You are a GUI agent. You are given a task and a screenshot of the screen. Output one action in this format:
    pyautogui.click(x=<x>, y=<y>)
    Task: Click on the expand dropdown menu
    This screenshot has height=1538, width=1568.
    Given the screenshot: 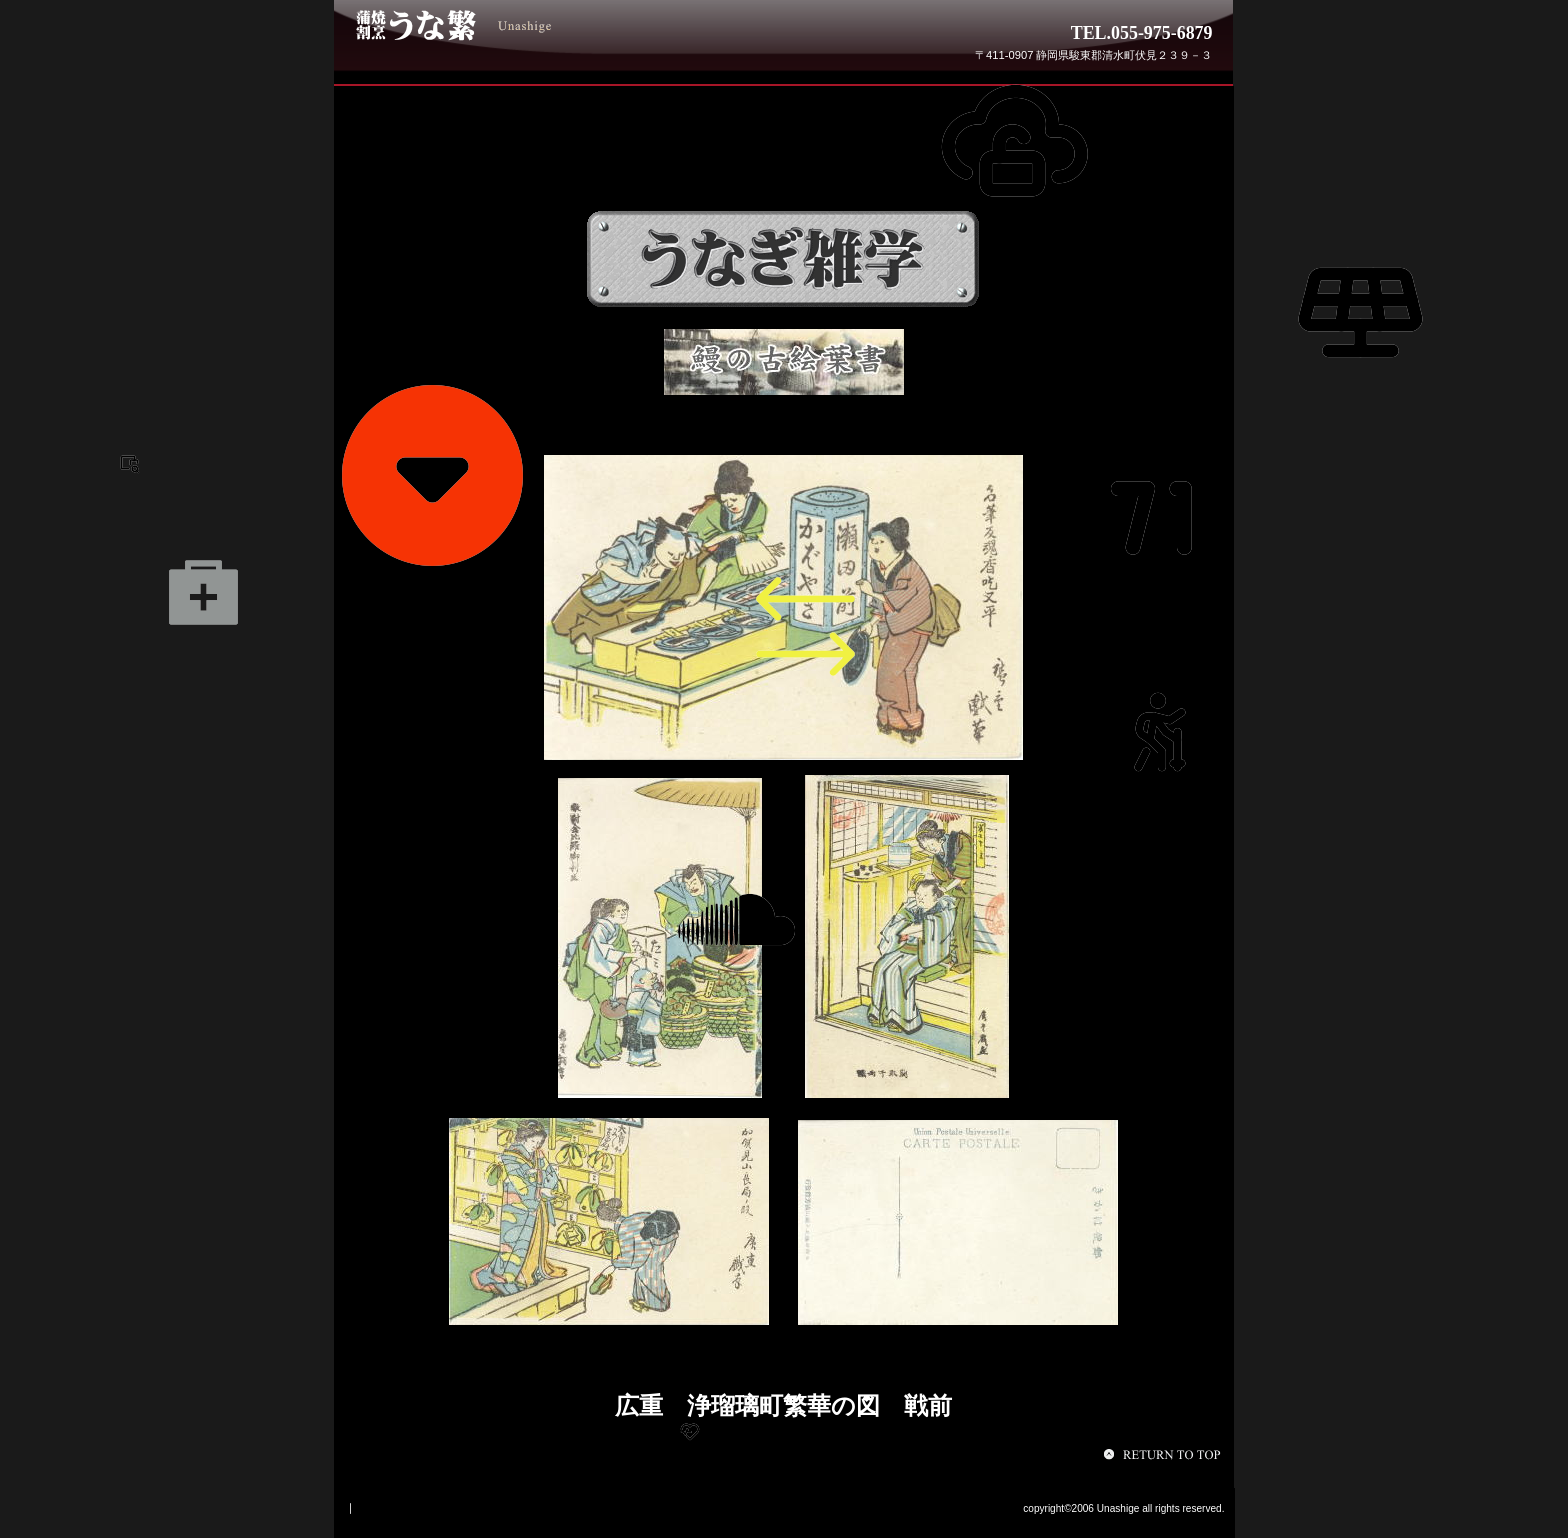 What is the action you would take?
    pyautogui.click(x=432, y=475)
    